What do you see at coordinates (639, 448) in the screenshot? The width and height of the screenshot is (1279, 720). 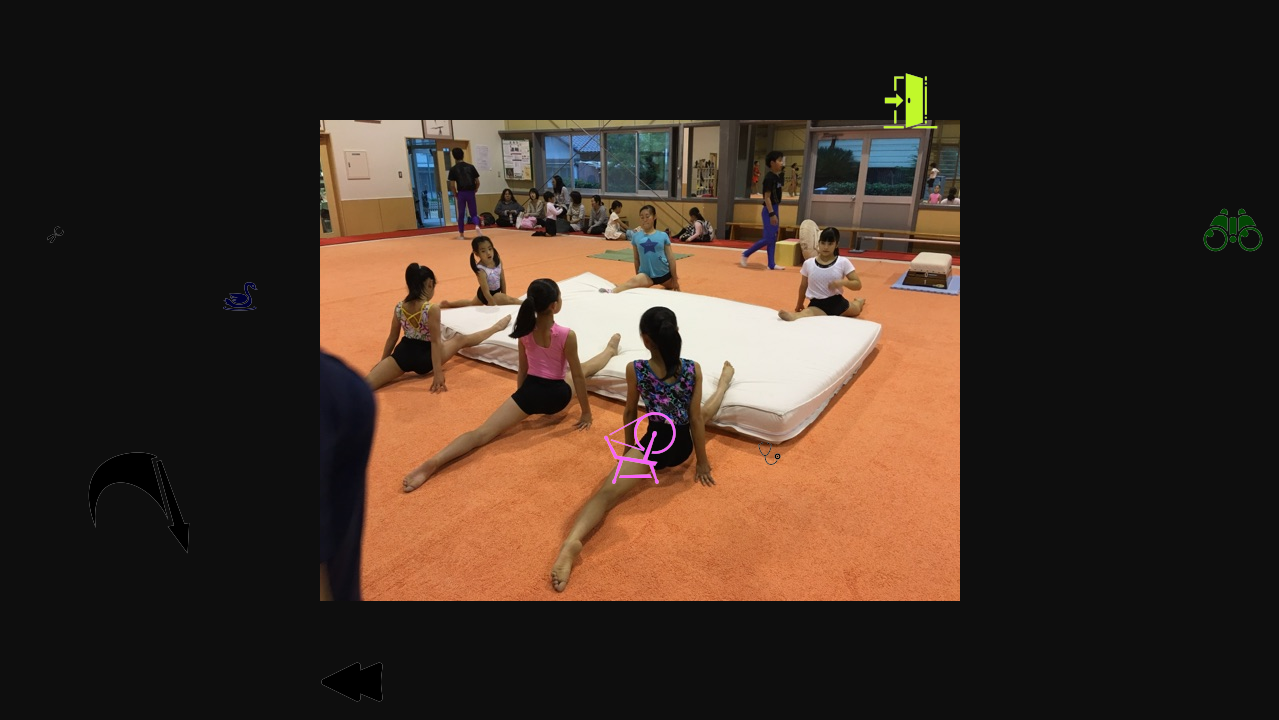 I see `spinning wheel crafting or fiber arts activity` at bounding box center [639, 448].